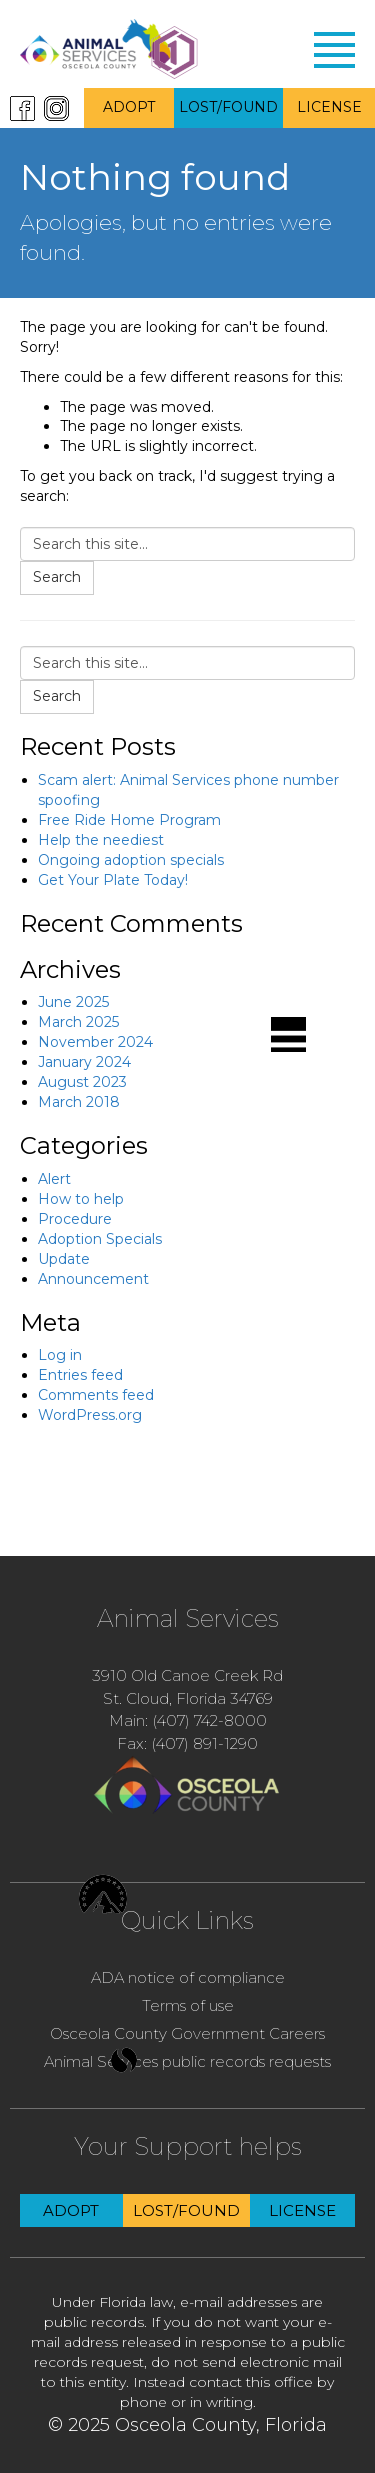 This screenshot has width=375, height=2473. What do you see at coordinates (288, 1034) in the screenshot?
I see `platform.sh logo` at bounding box center [288, 1034].